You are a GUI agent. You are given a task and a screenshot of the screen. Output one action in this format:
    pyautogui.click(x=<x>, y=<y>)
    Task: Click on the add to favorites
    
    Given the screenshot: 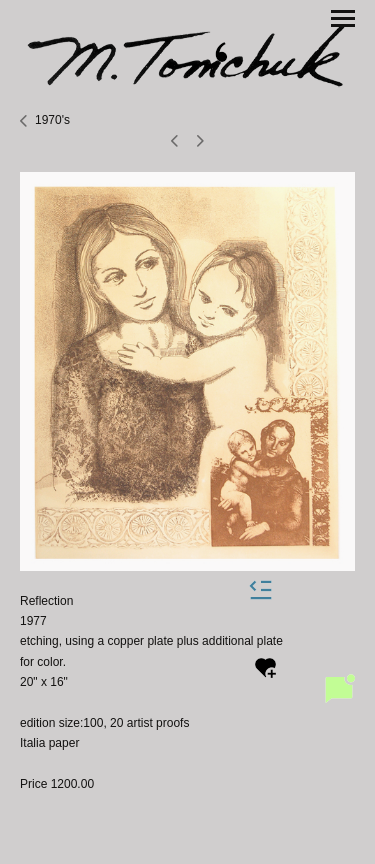 What is the action you would take?
    pyautogui.click(x=265, y=667)
    